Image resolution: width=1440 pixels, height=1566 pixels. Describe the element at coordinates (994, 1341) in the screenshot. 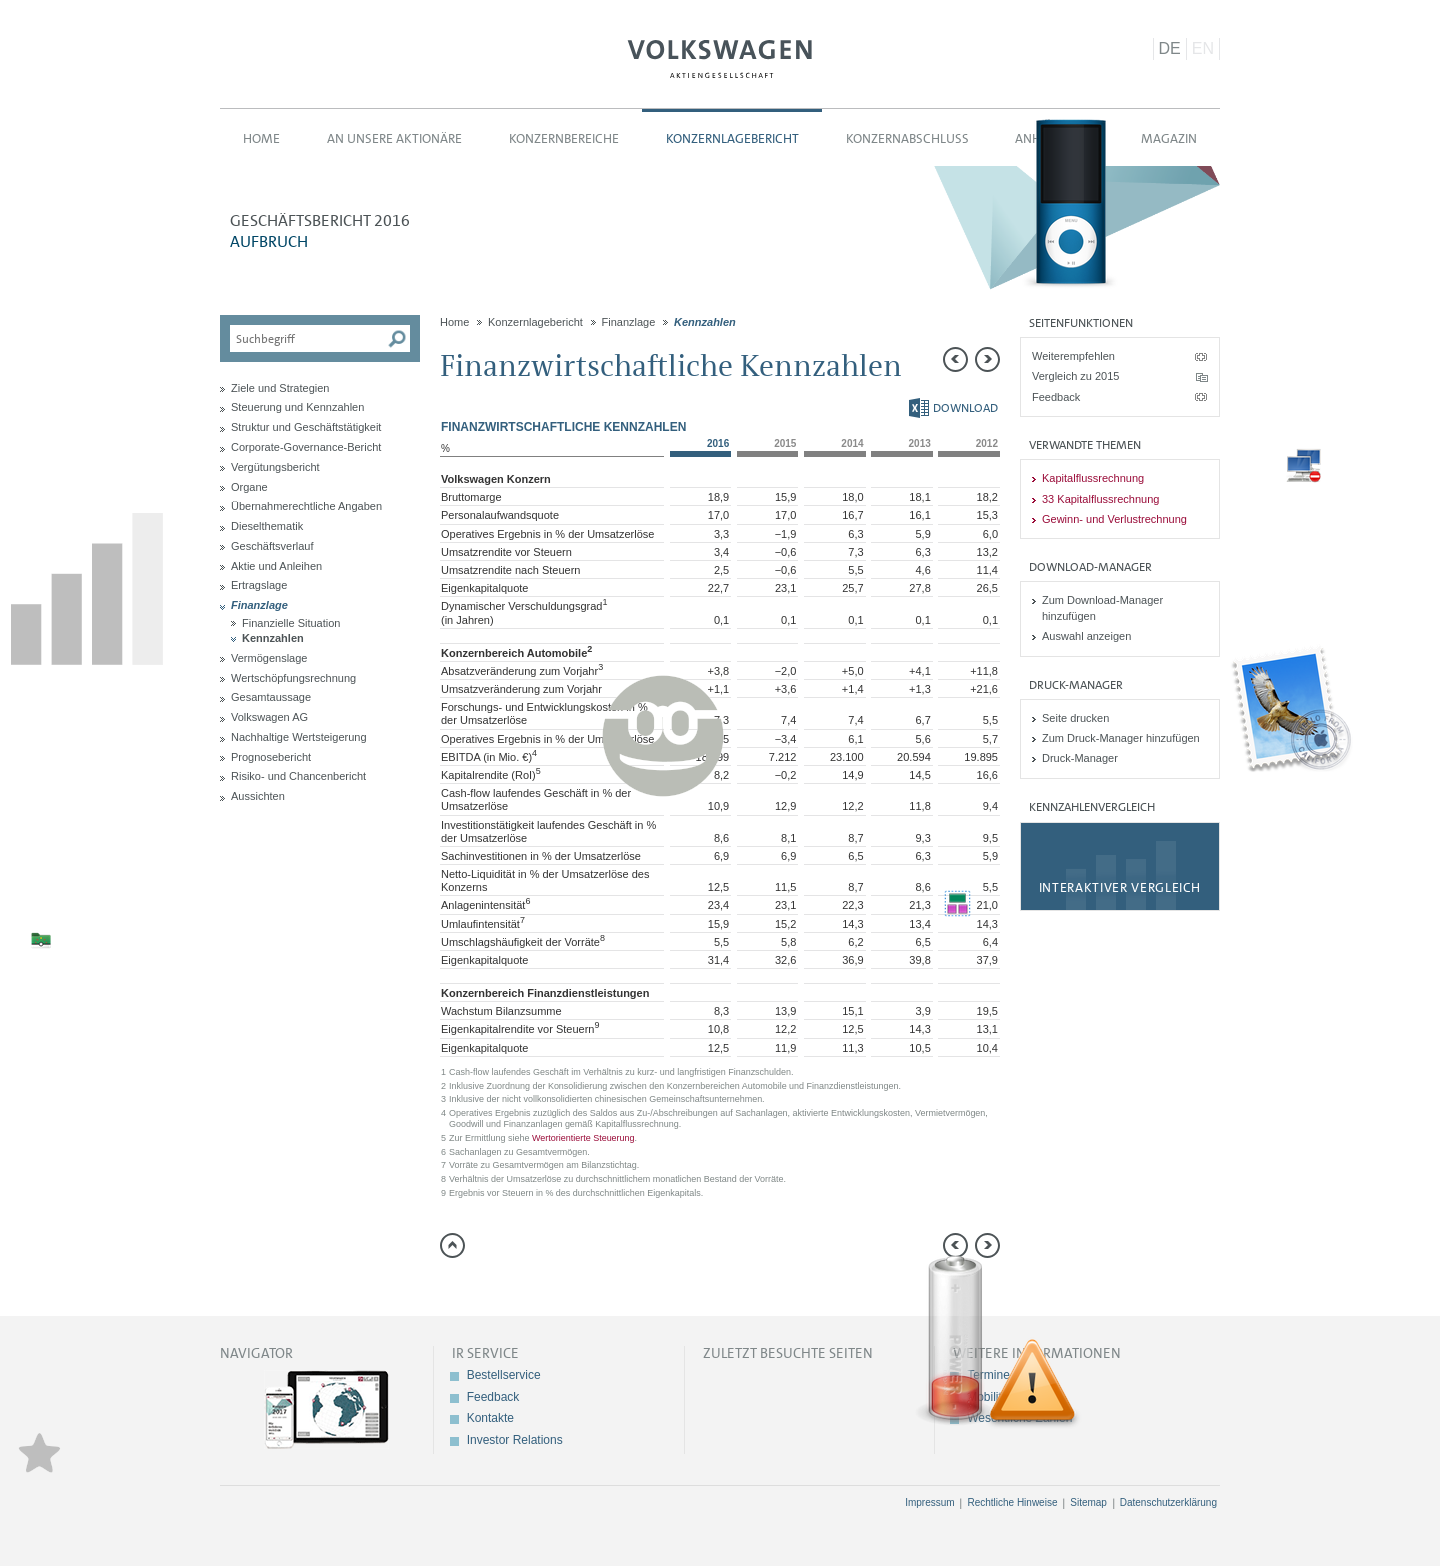

I see `indicates low battery warning` at that location.